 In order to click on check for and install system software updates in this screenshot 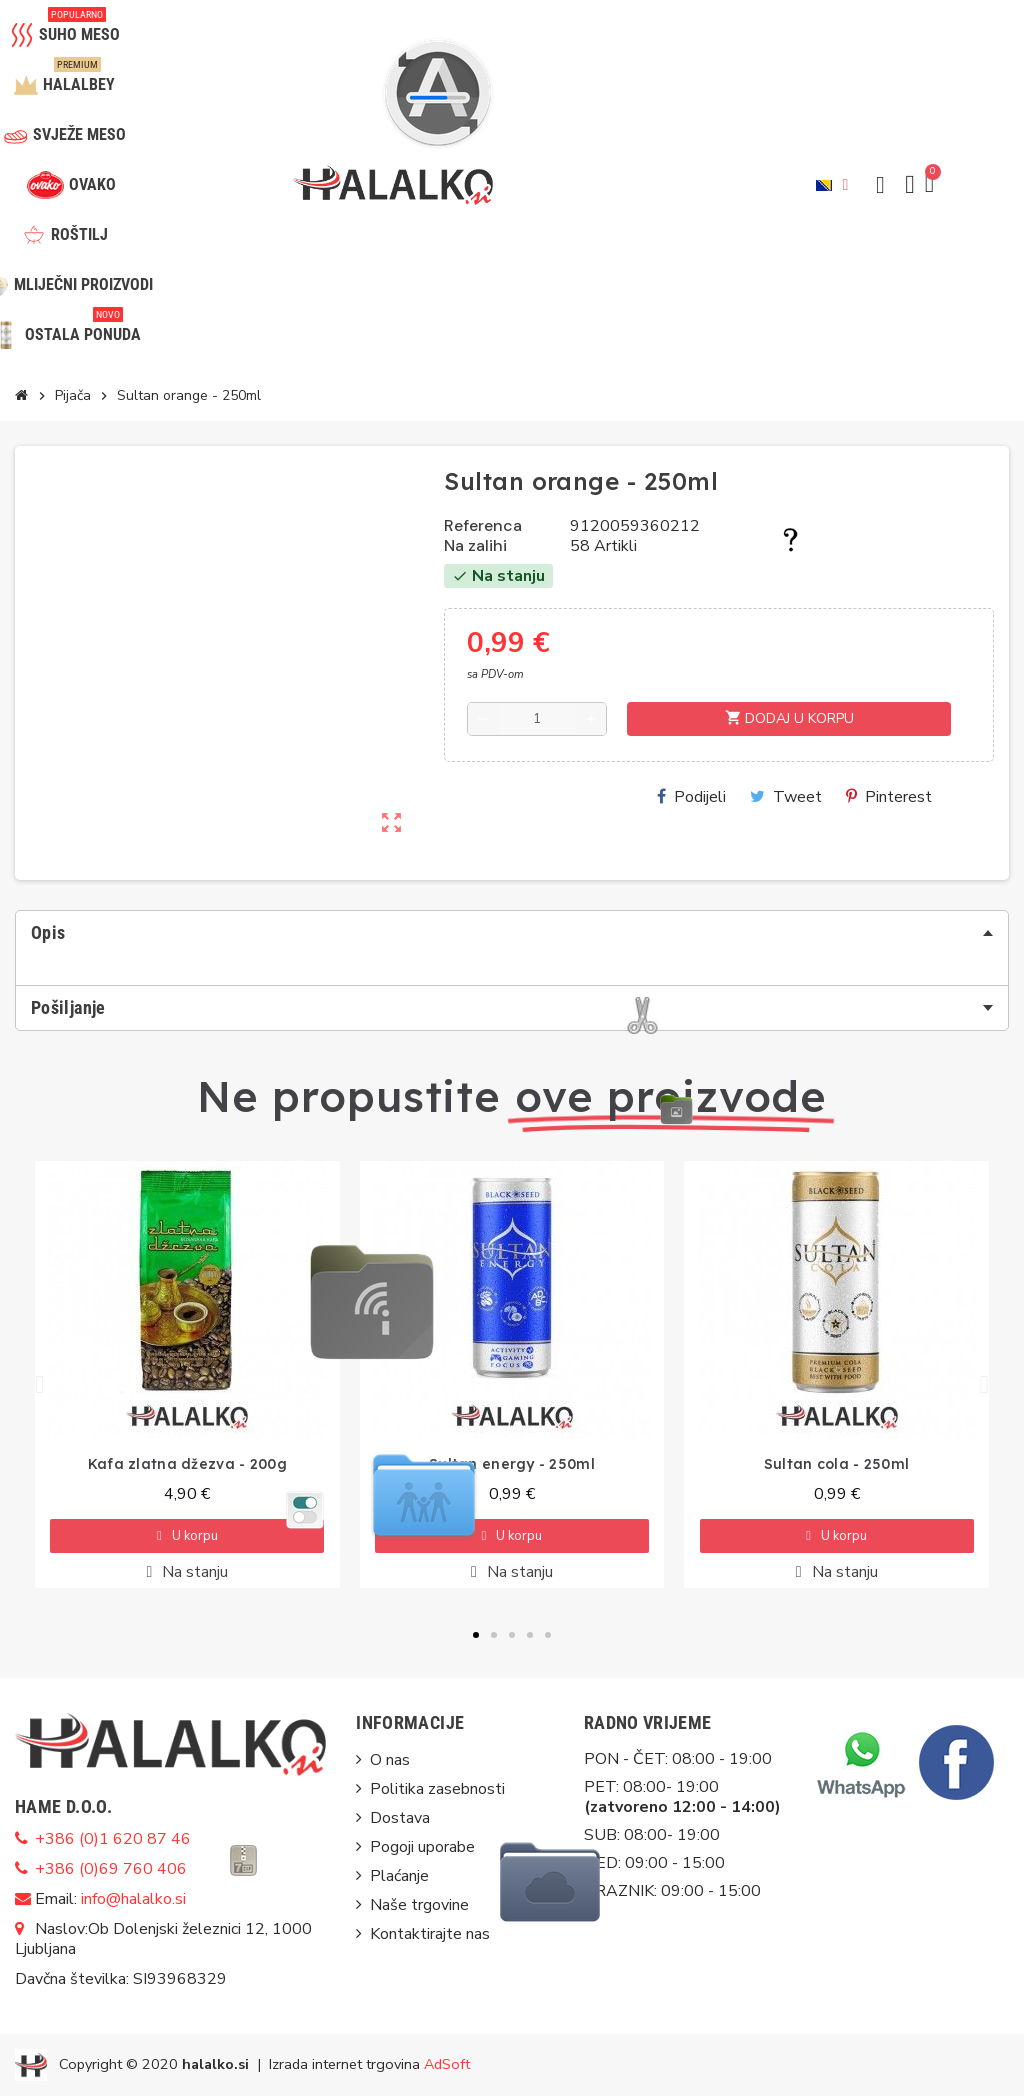, I will do `click(438, 93)`.